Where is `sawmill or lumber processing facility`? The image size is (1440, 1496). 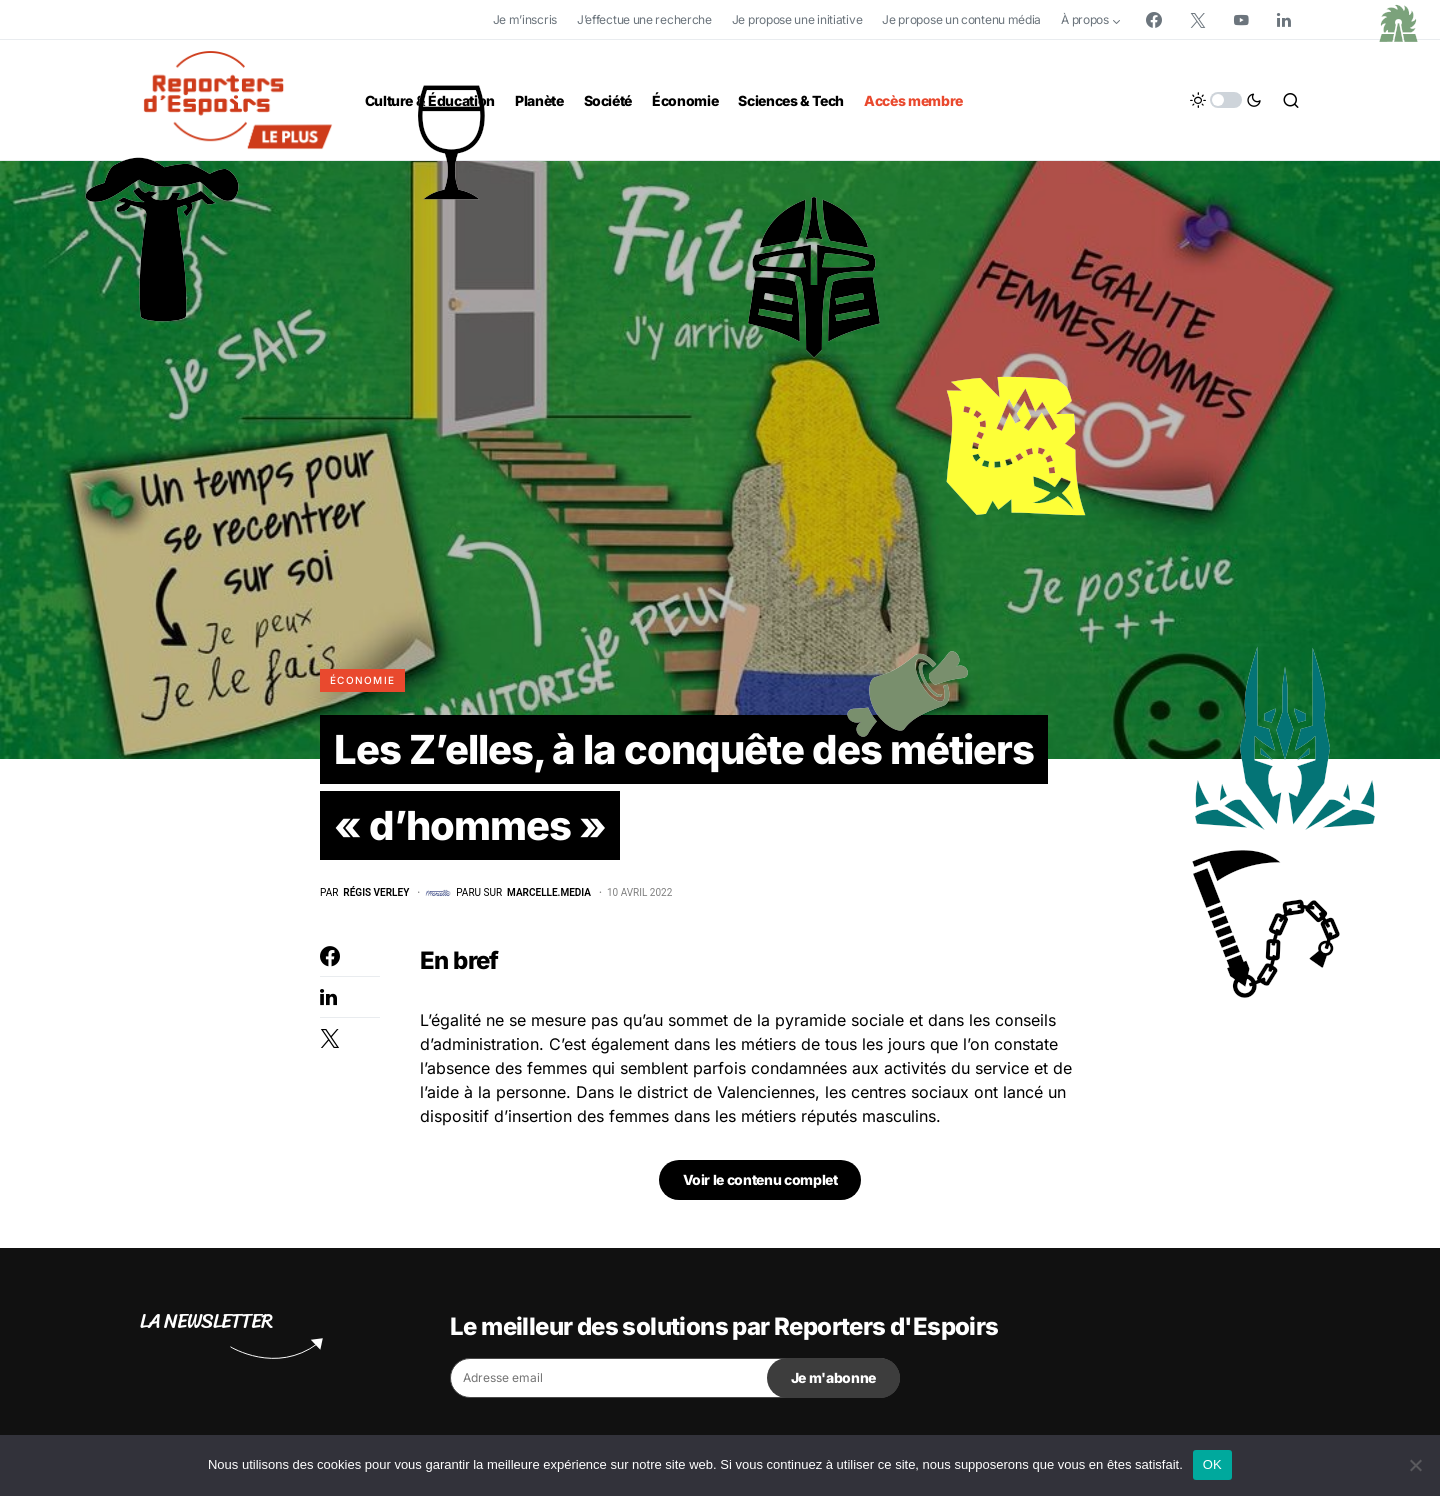 sawmill or lumber processing facility is located at coordinates (1398, 22).